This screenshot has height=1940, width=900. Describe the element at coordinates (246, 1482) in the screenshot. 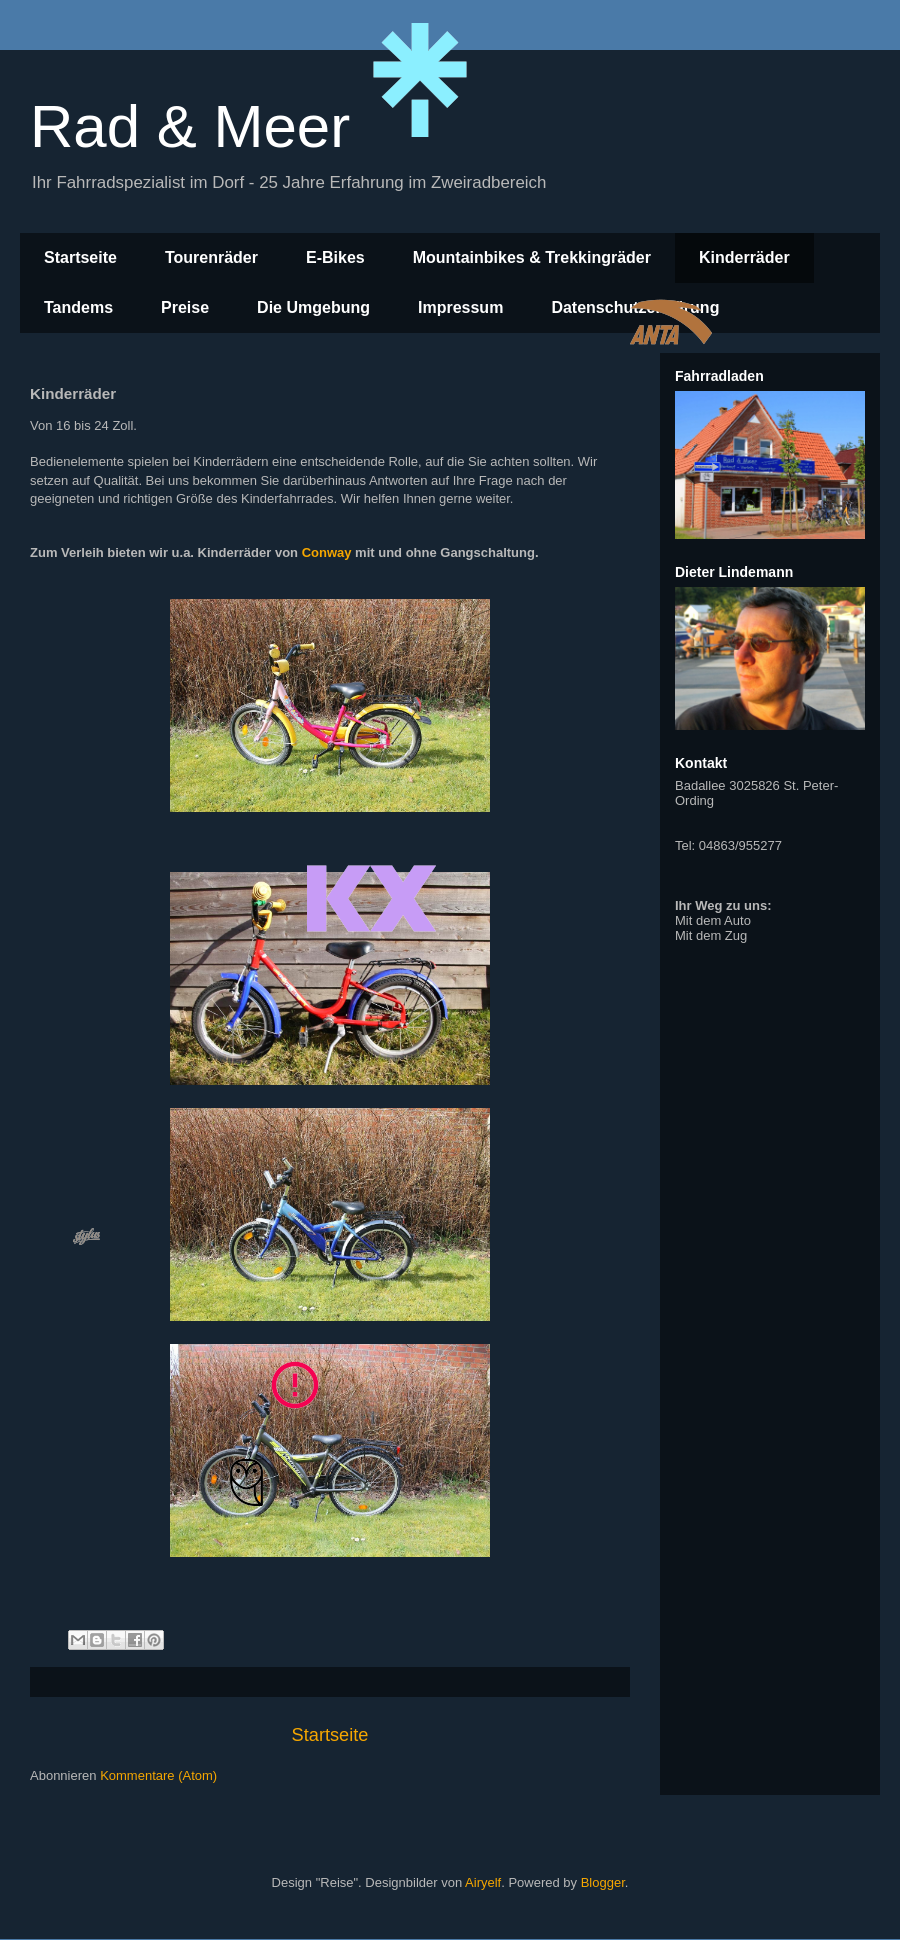

I see `TrueUp company logo` at that location.